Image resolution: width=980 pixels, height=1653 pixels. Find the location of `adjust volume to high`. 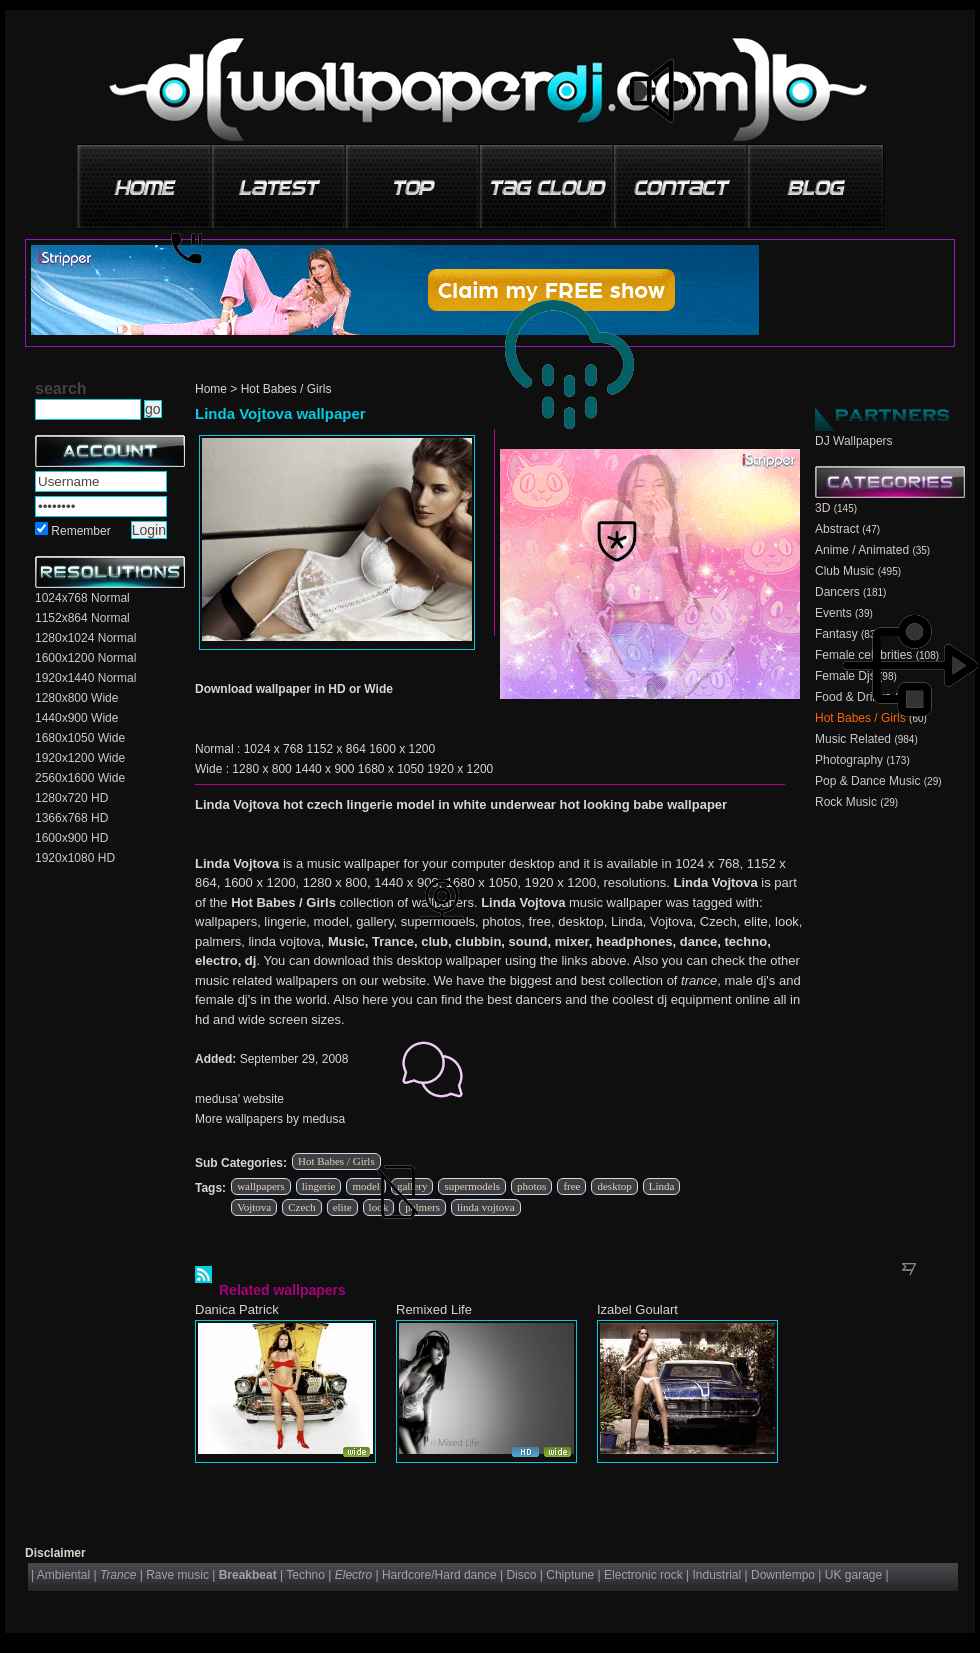

adjust volume to high is located at coordinates (664, 91).